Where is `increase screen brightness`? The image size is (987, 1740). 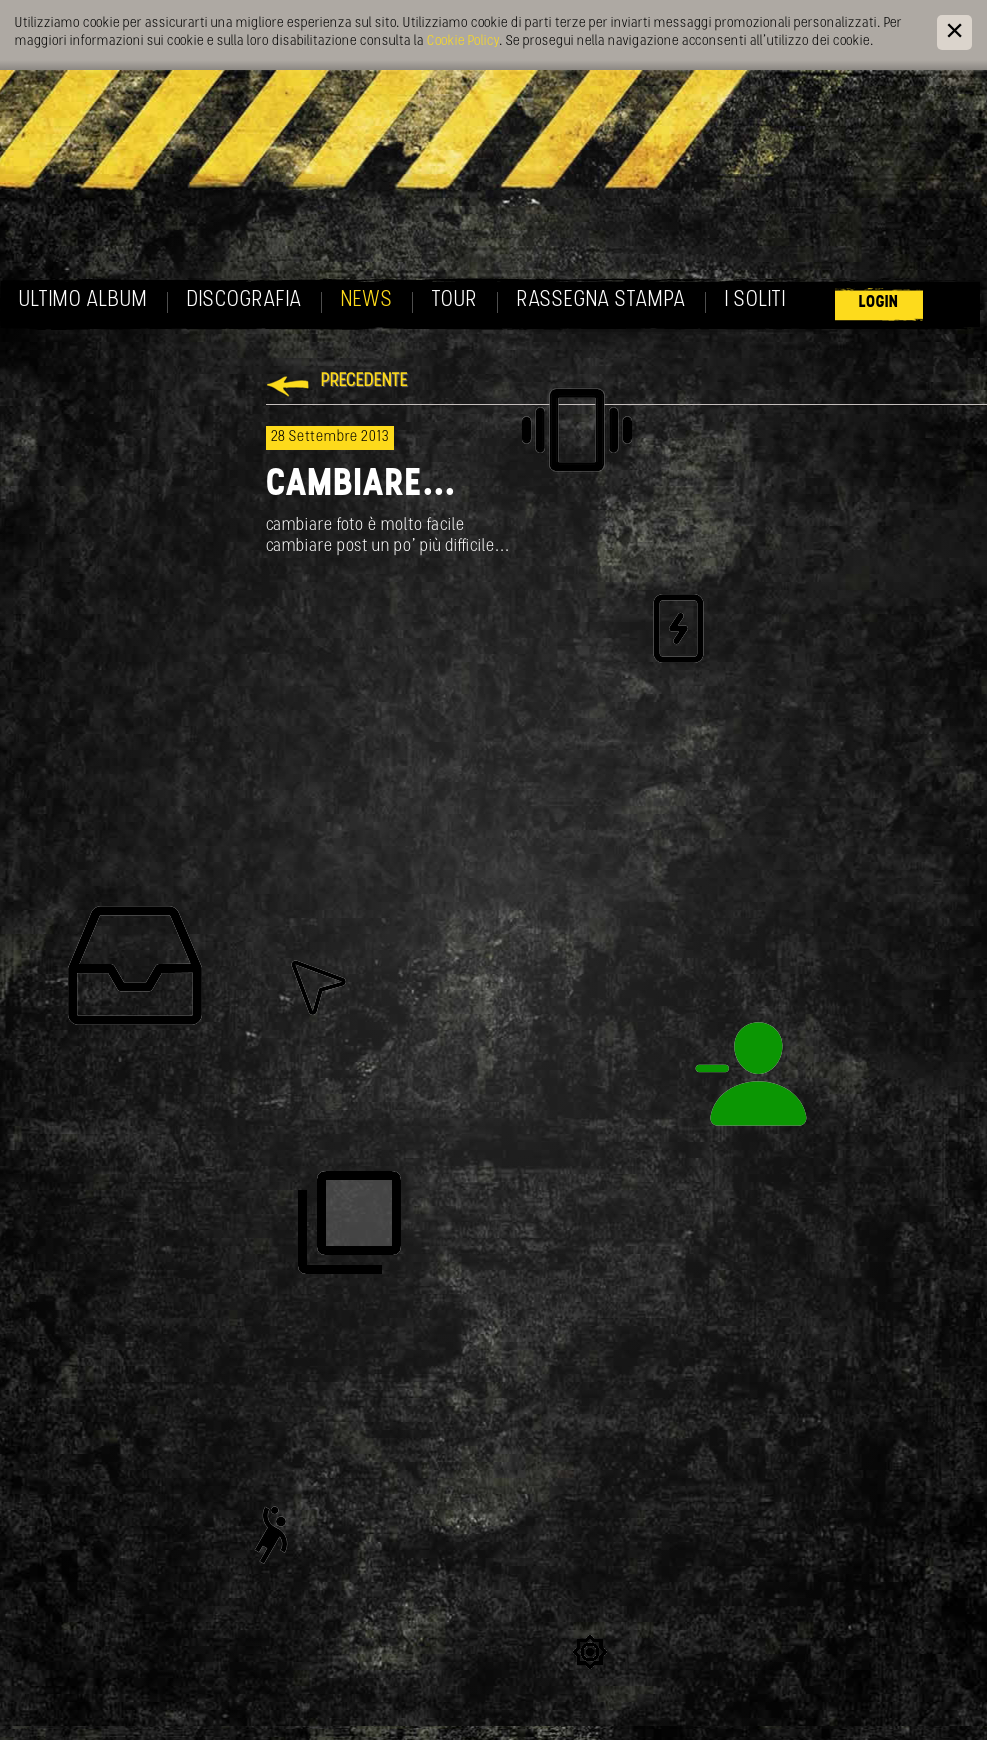 increase screen brightness is located at coordinates (590, 1652).